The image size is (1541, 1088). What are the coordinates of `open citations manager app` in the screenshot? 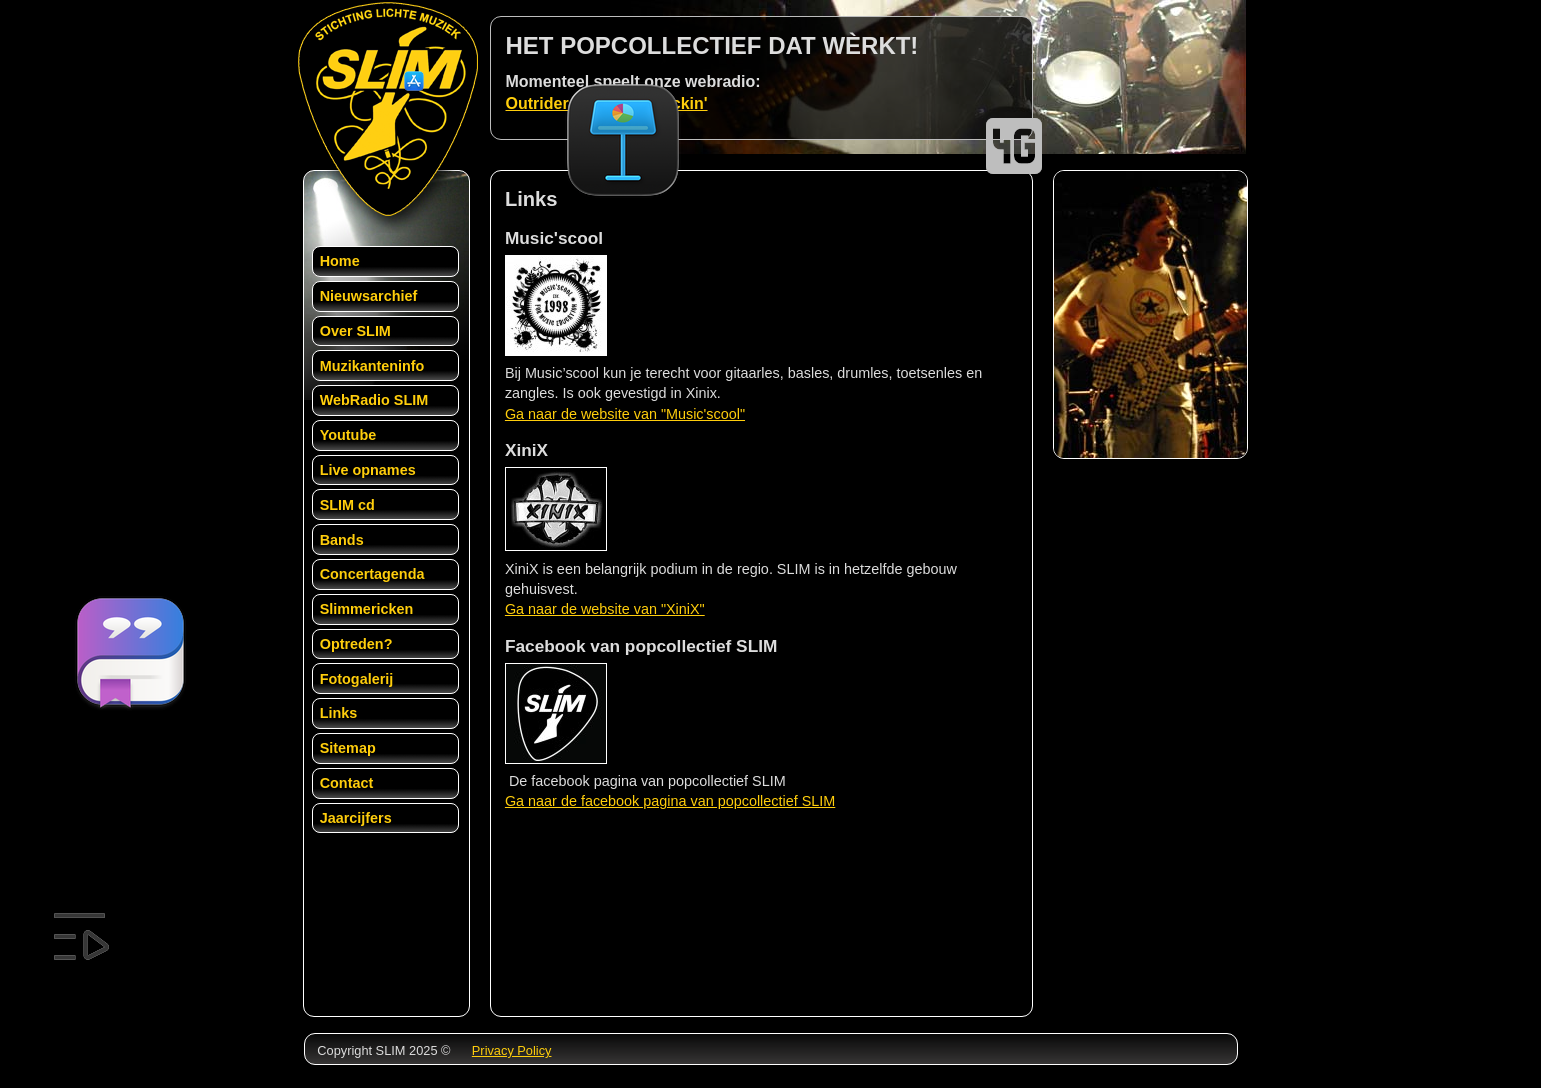 It's located at (130, 651).